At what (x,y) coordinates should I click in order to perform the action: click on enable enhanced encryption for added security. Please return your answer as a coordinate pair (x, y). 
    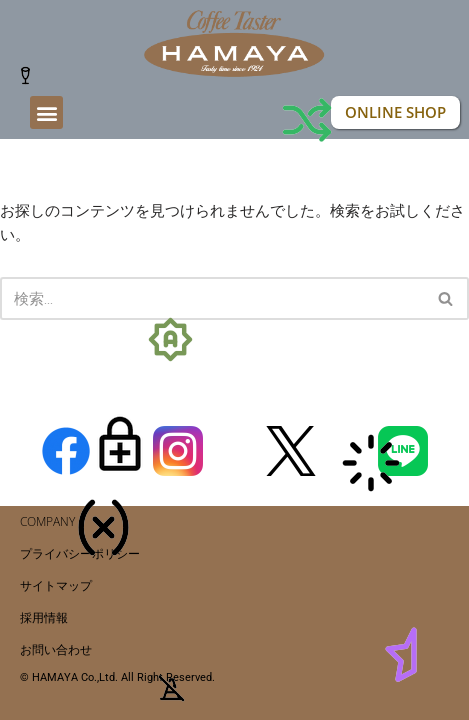
    Looking at the image, I should click on (120, 445).